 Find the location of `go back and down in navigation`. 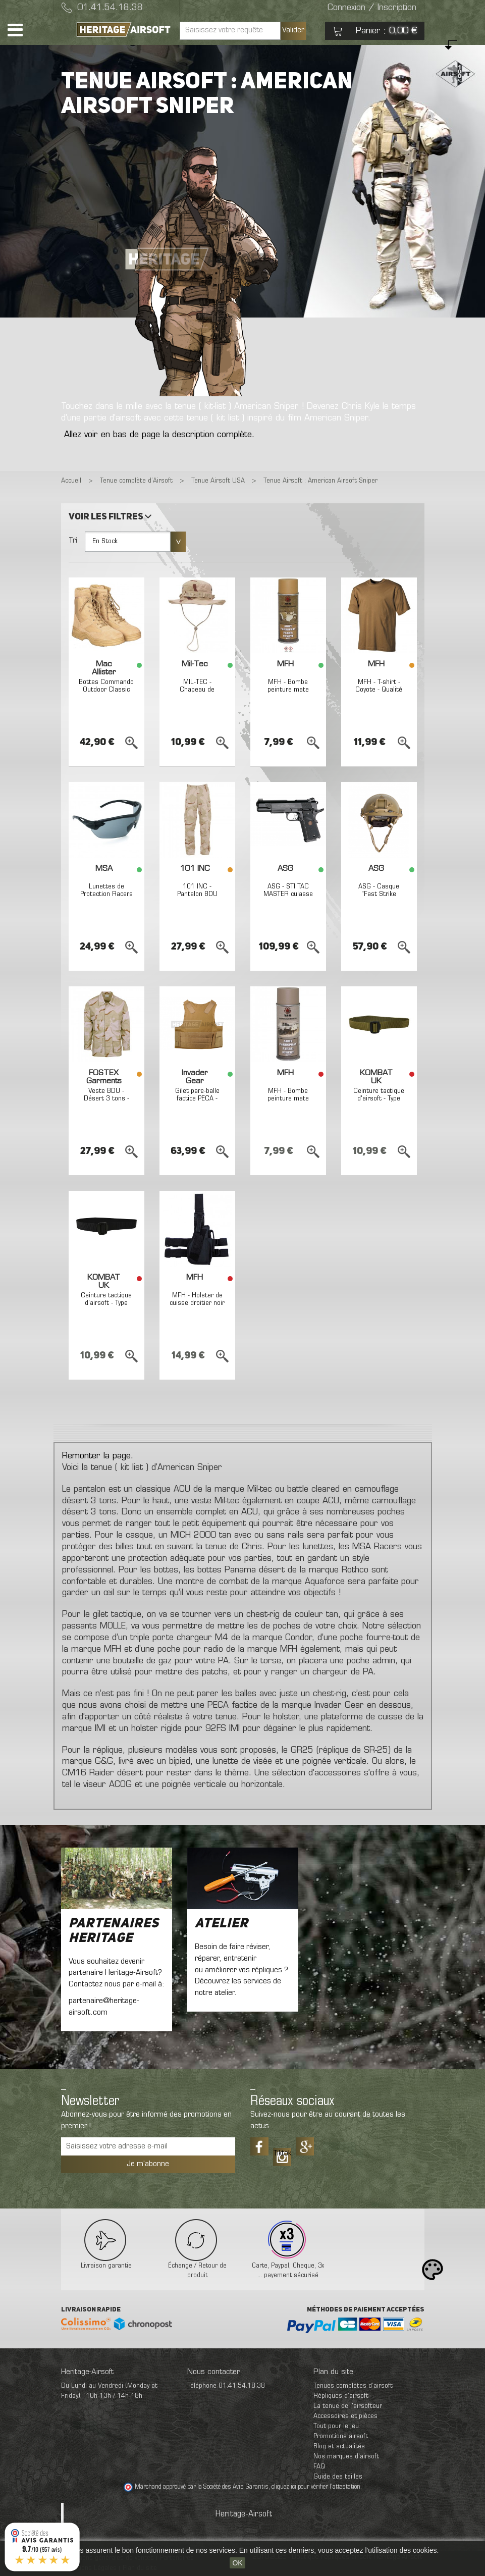

go back and down in navigation is located at coordinates (451, 44).